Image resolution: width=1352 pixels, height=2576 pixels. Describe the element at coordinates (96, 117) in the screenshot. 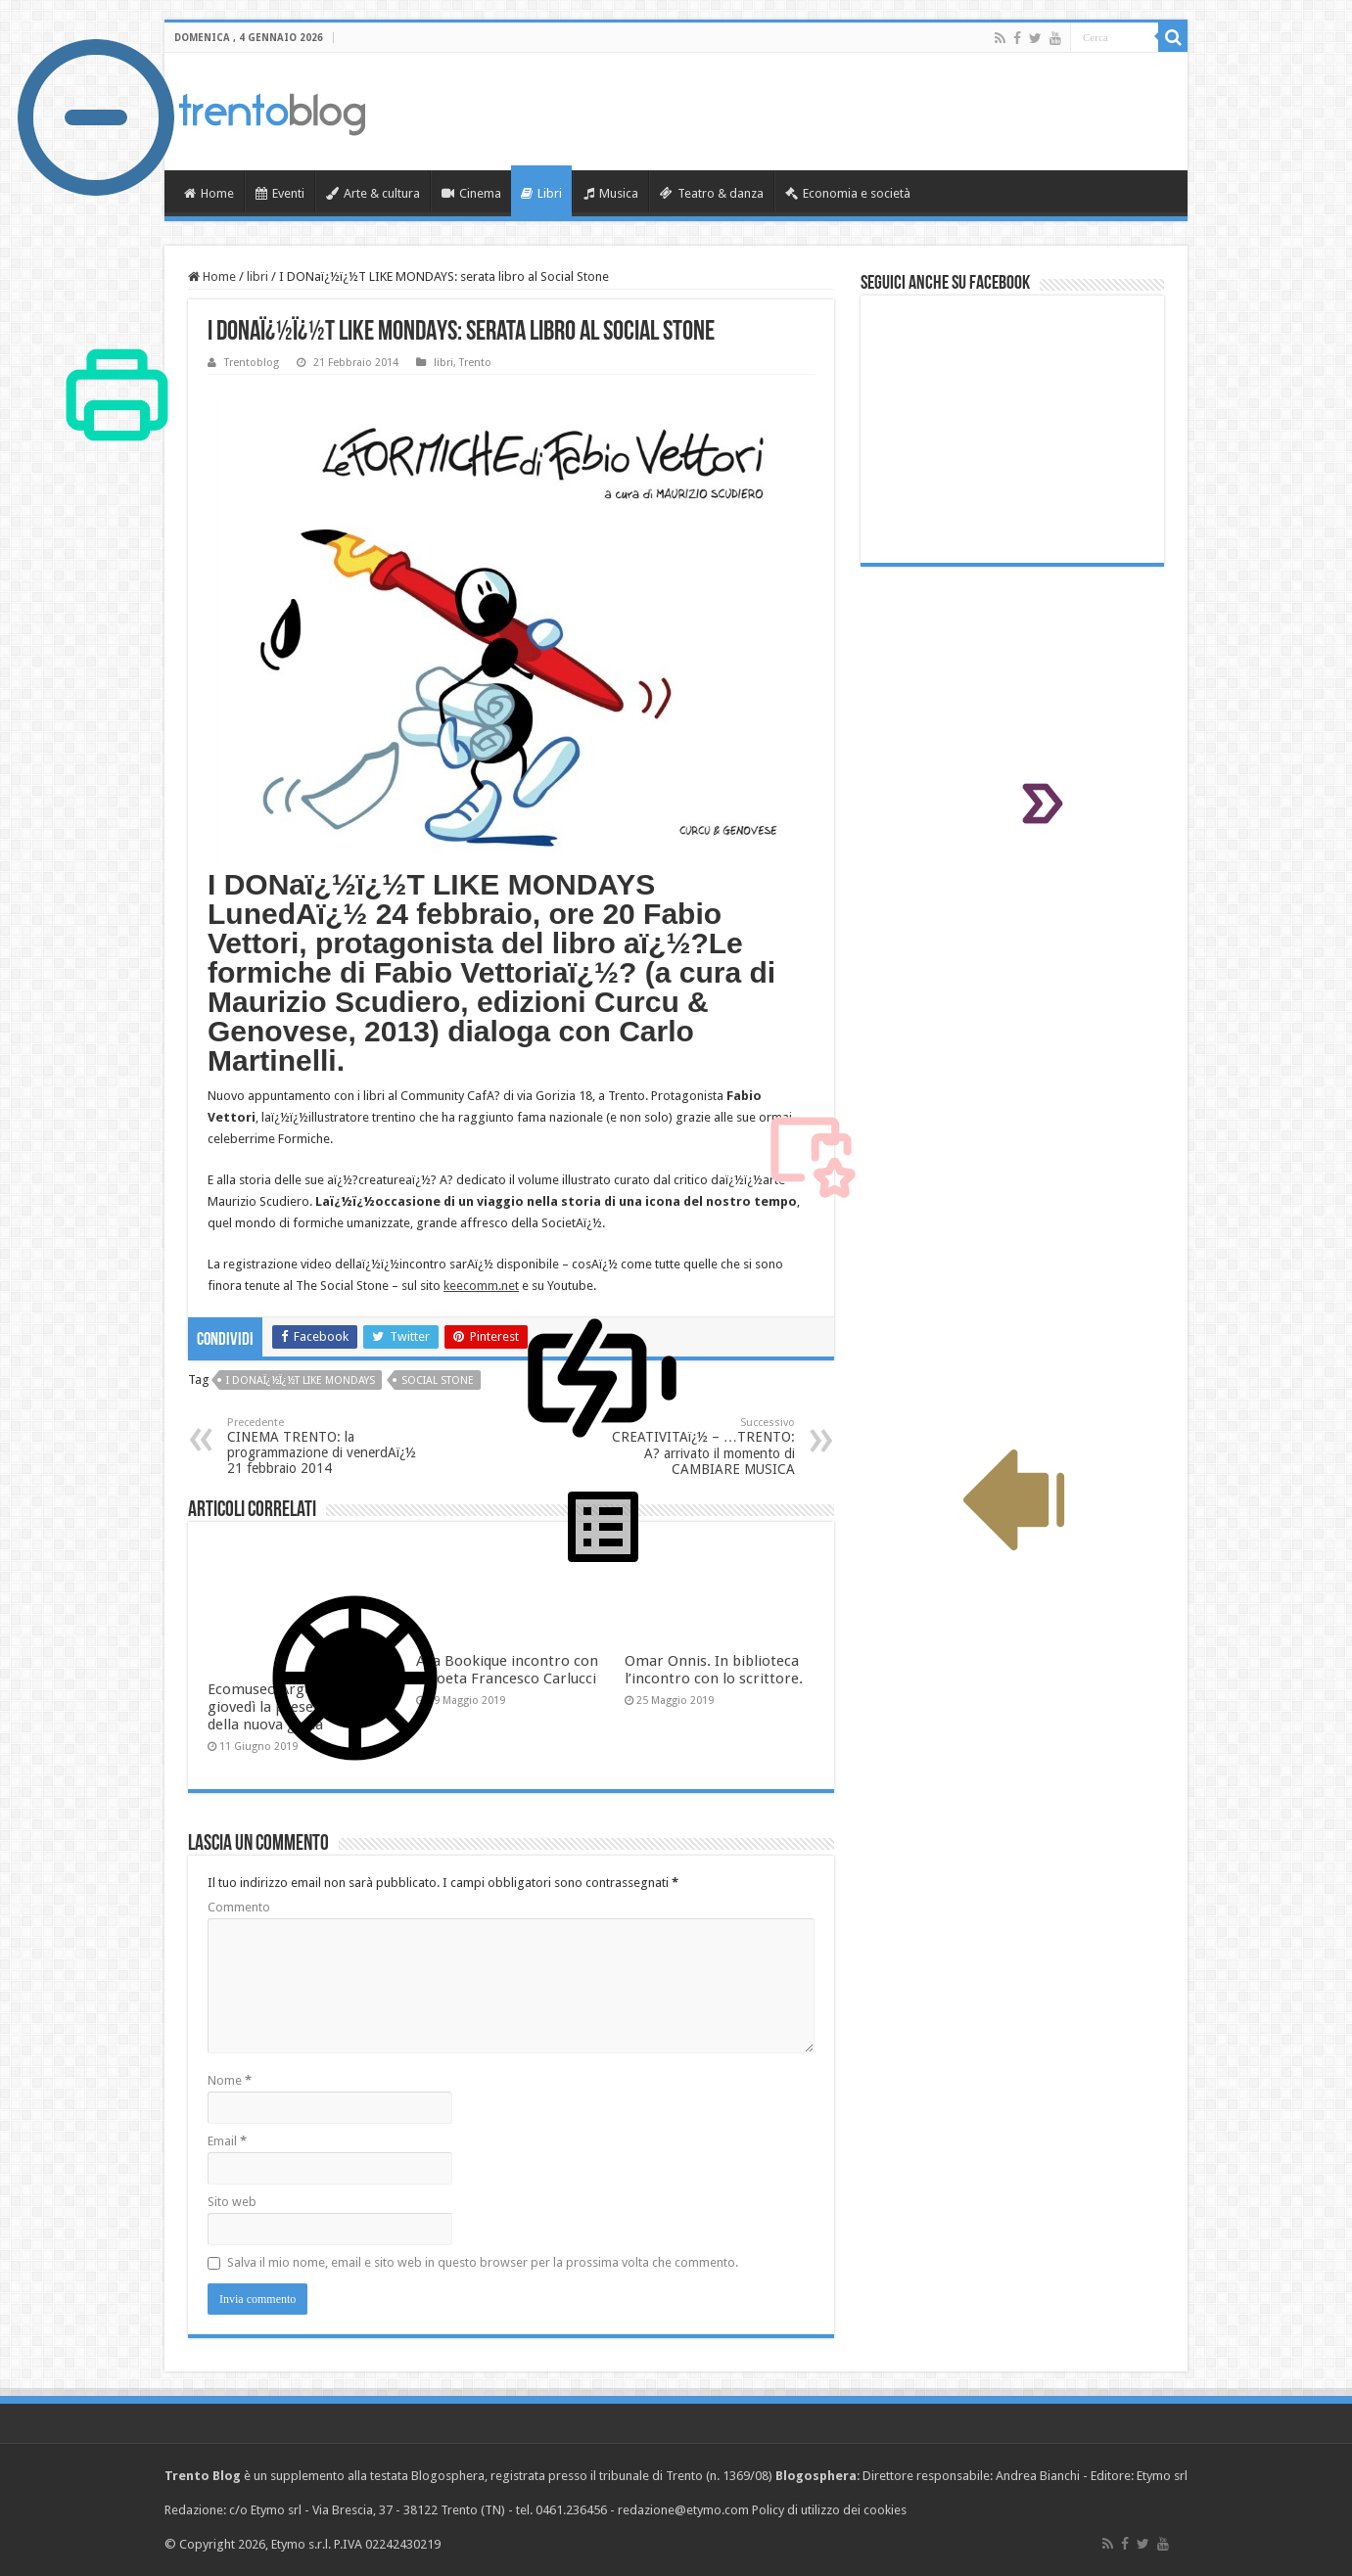

I see `remove an item from a list or cart` at that location.